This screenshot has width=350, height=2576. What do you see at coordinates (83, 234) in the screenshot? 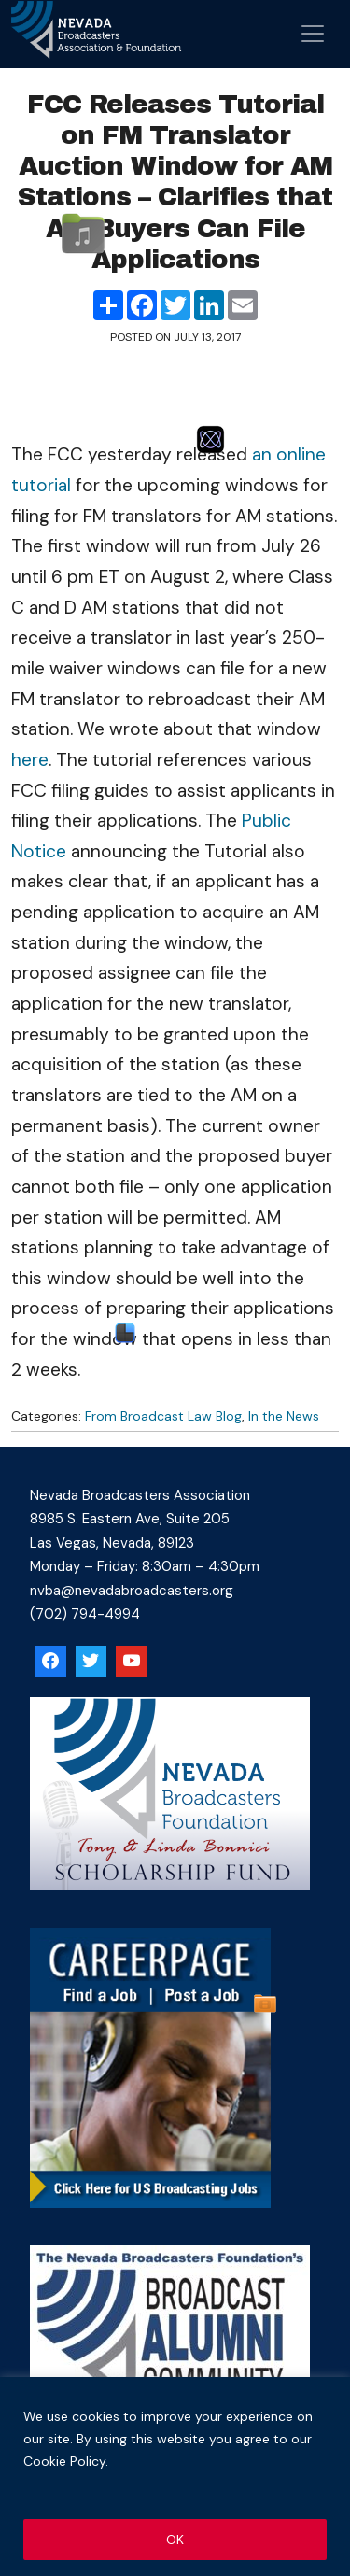
I see `open your music folder` at bounding box center [83, 234].